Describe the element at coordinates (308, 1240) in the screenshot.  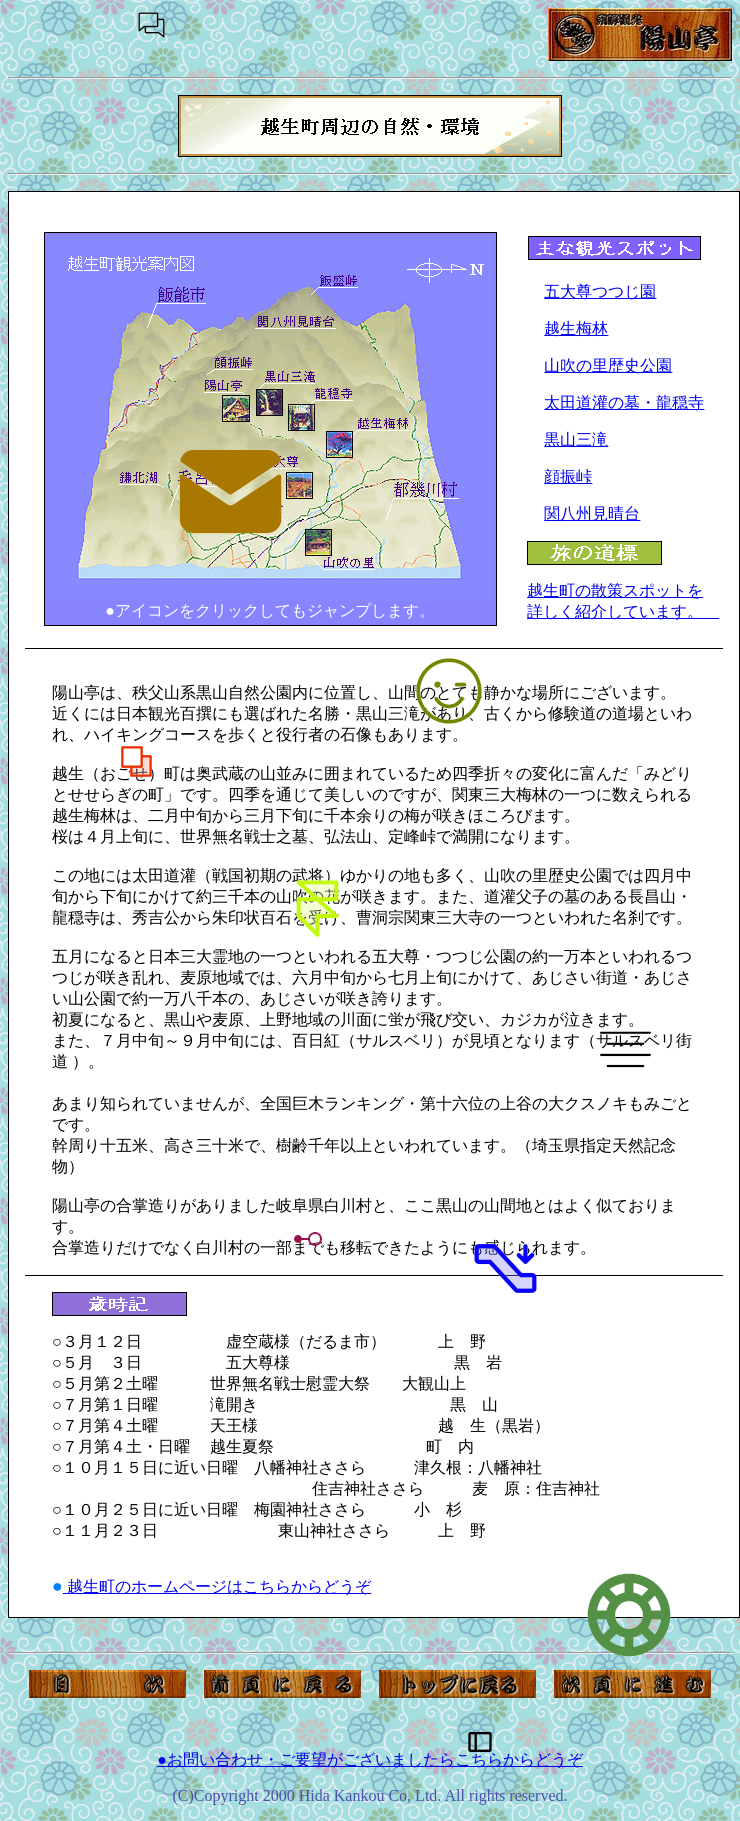
I see `view interface or class definitions` at that location.